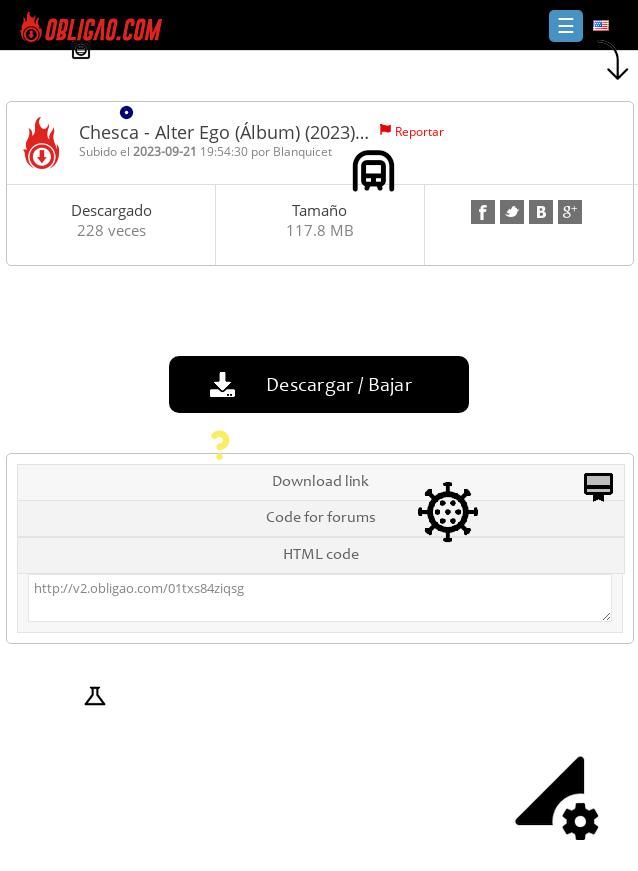 This screenshot has width=638, height=871. I want to click on indicates an unread notification or new item, so click(126, 112).